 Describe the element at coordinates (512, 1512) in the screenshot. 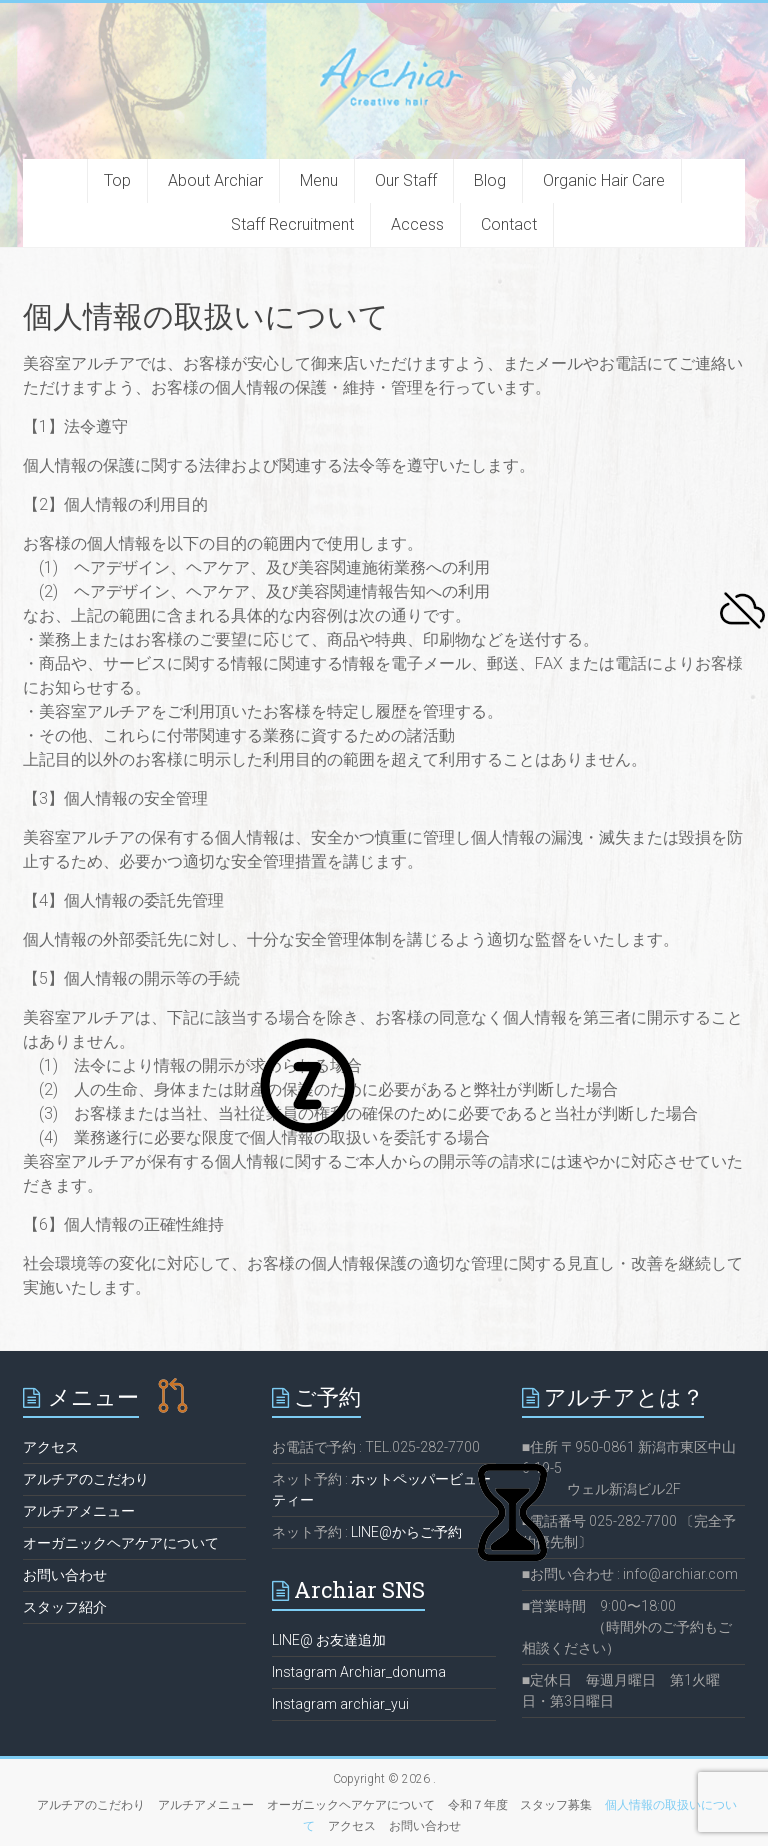

I see `indicates loading or processing in progress` at that location.